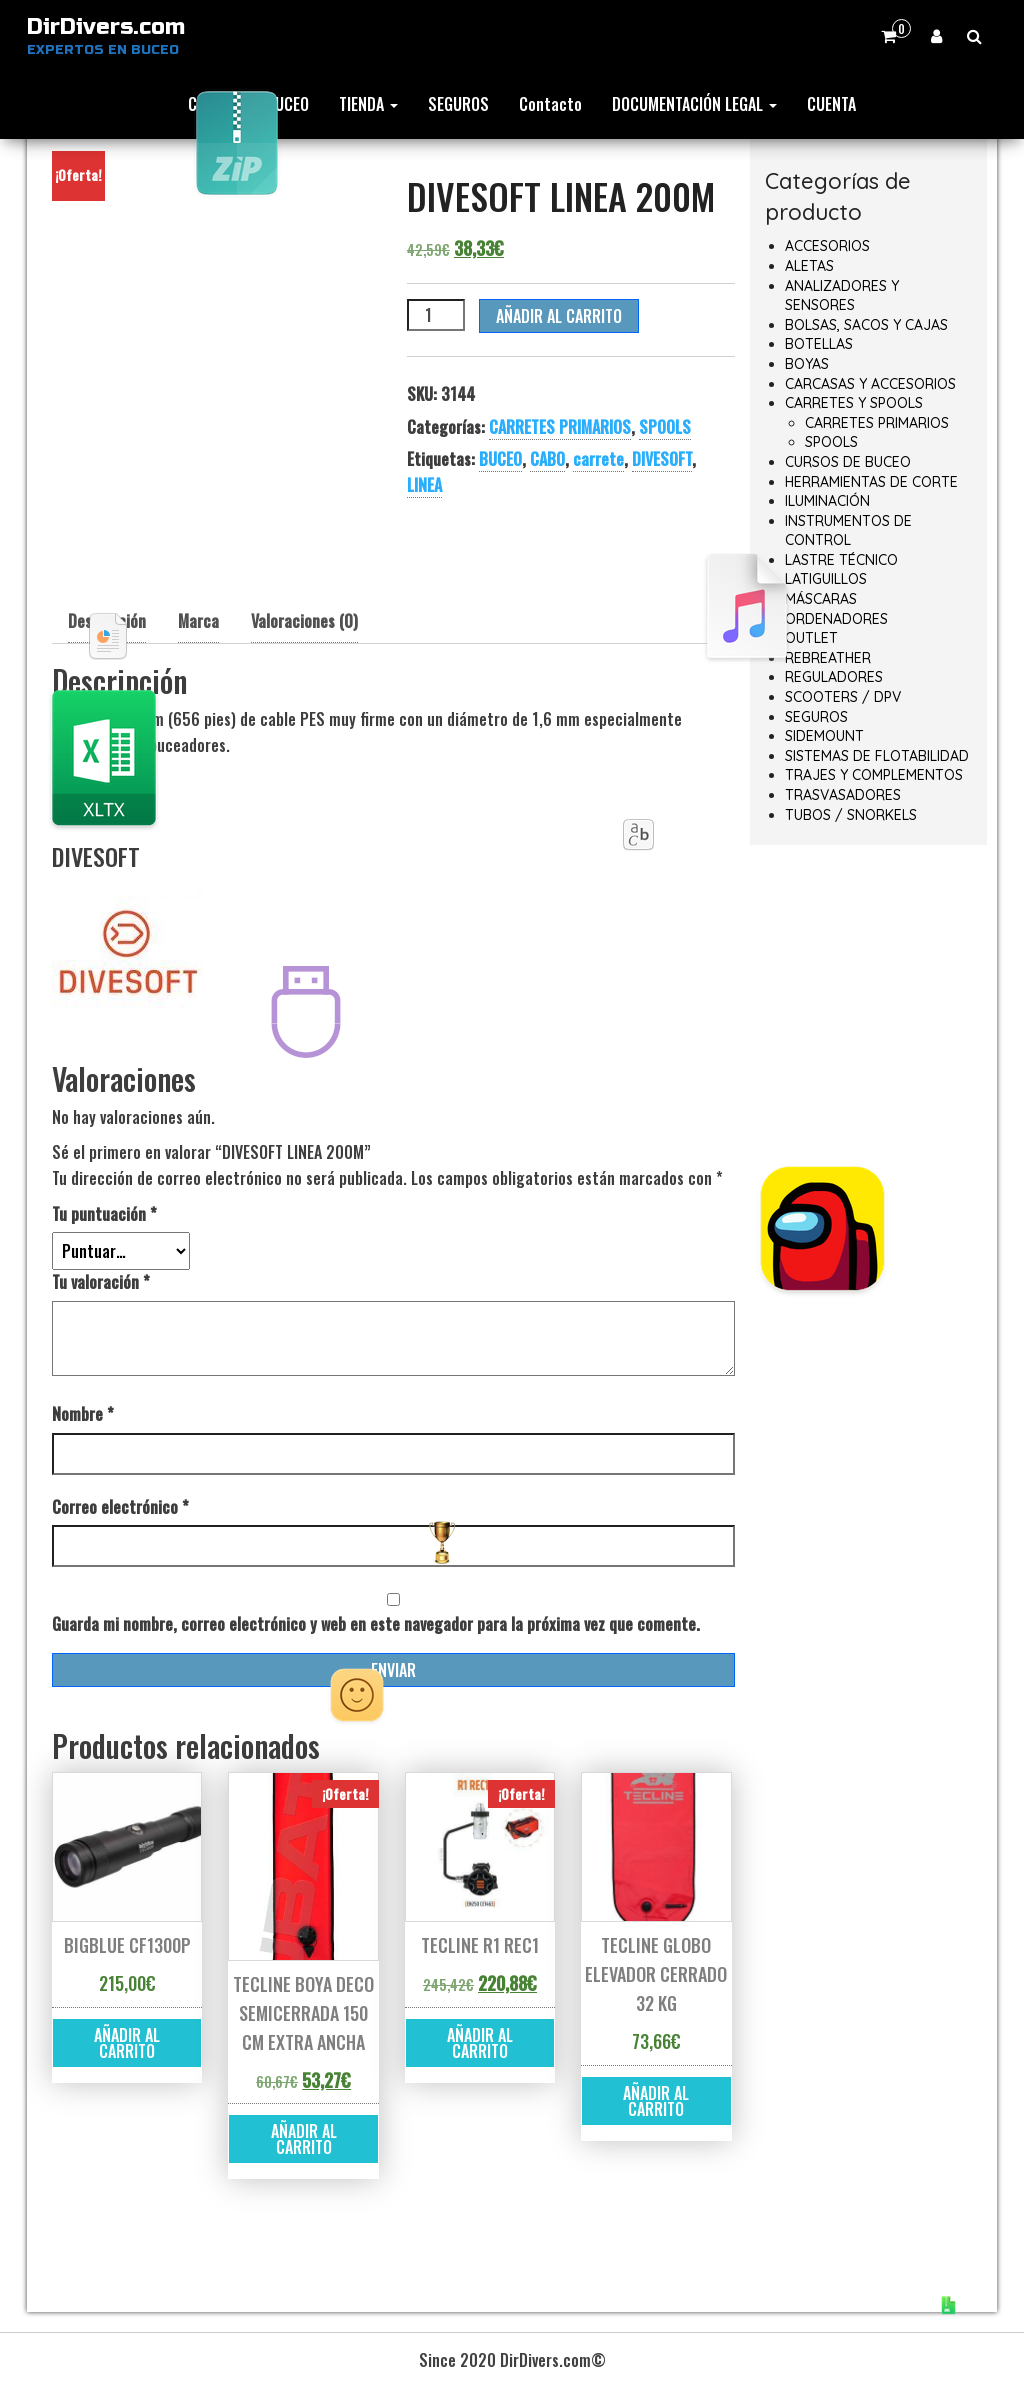  I want to click on generic audio file icon, so click(747, 608).